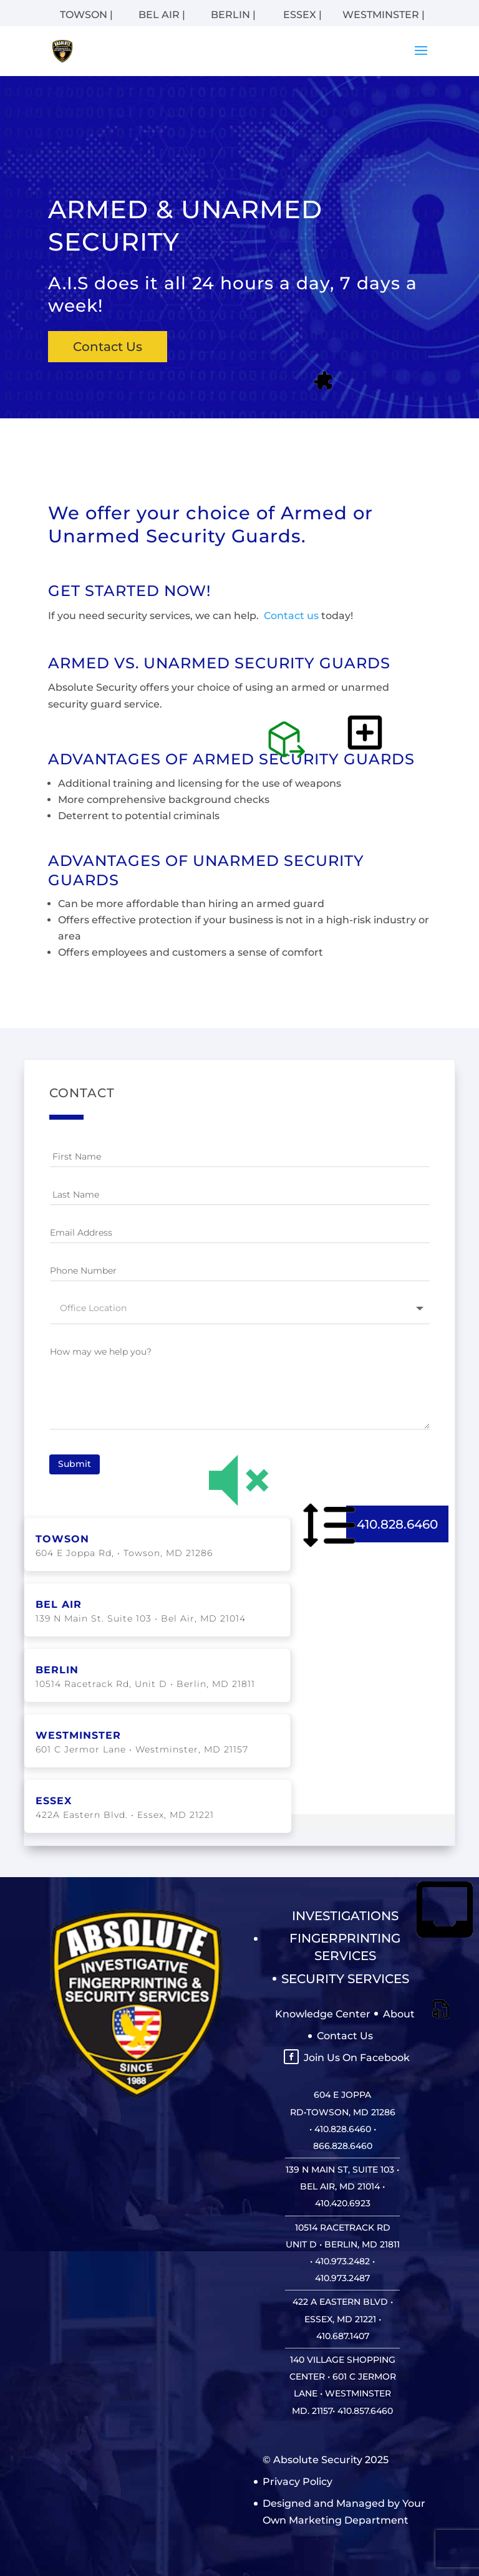 This screenshot has width=479, height=2576. What do you see at coordinates (241, 1480) in the screenshot?
I see `mute audio or sound` at bounding box center [241, 1480].